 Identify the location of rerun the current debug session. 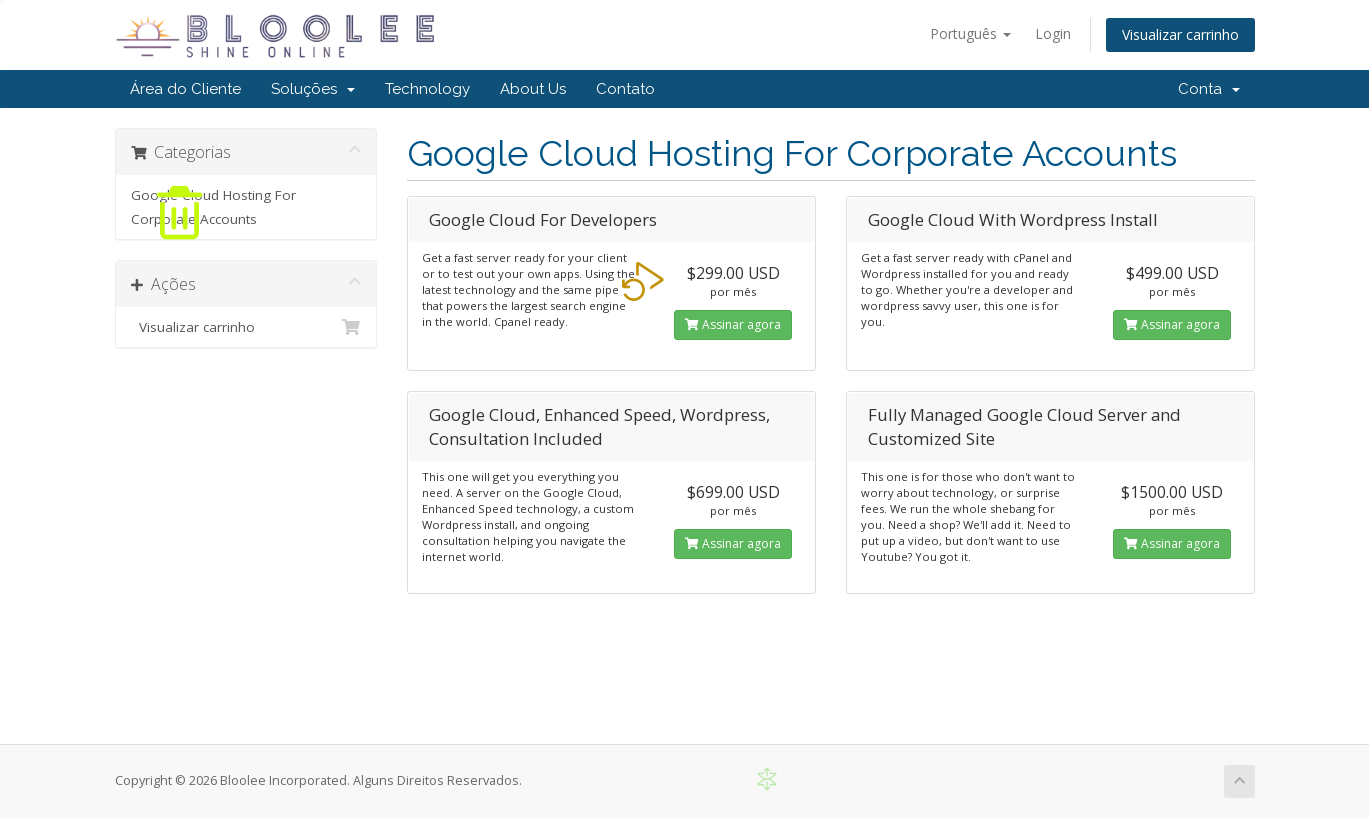
(644, 278).